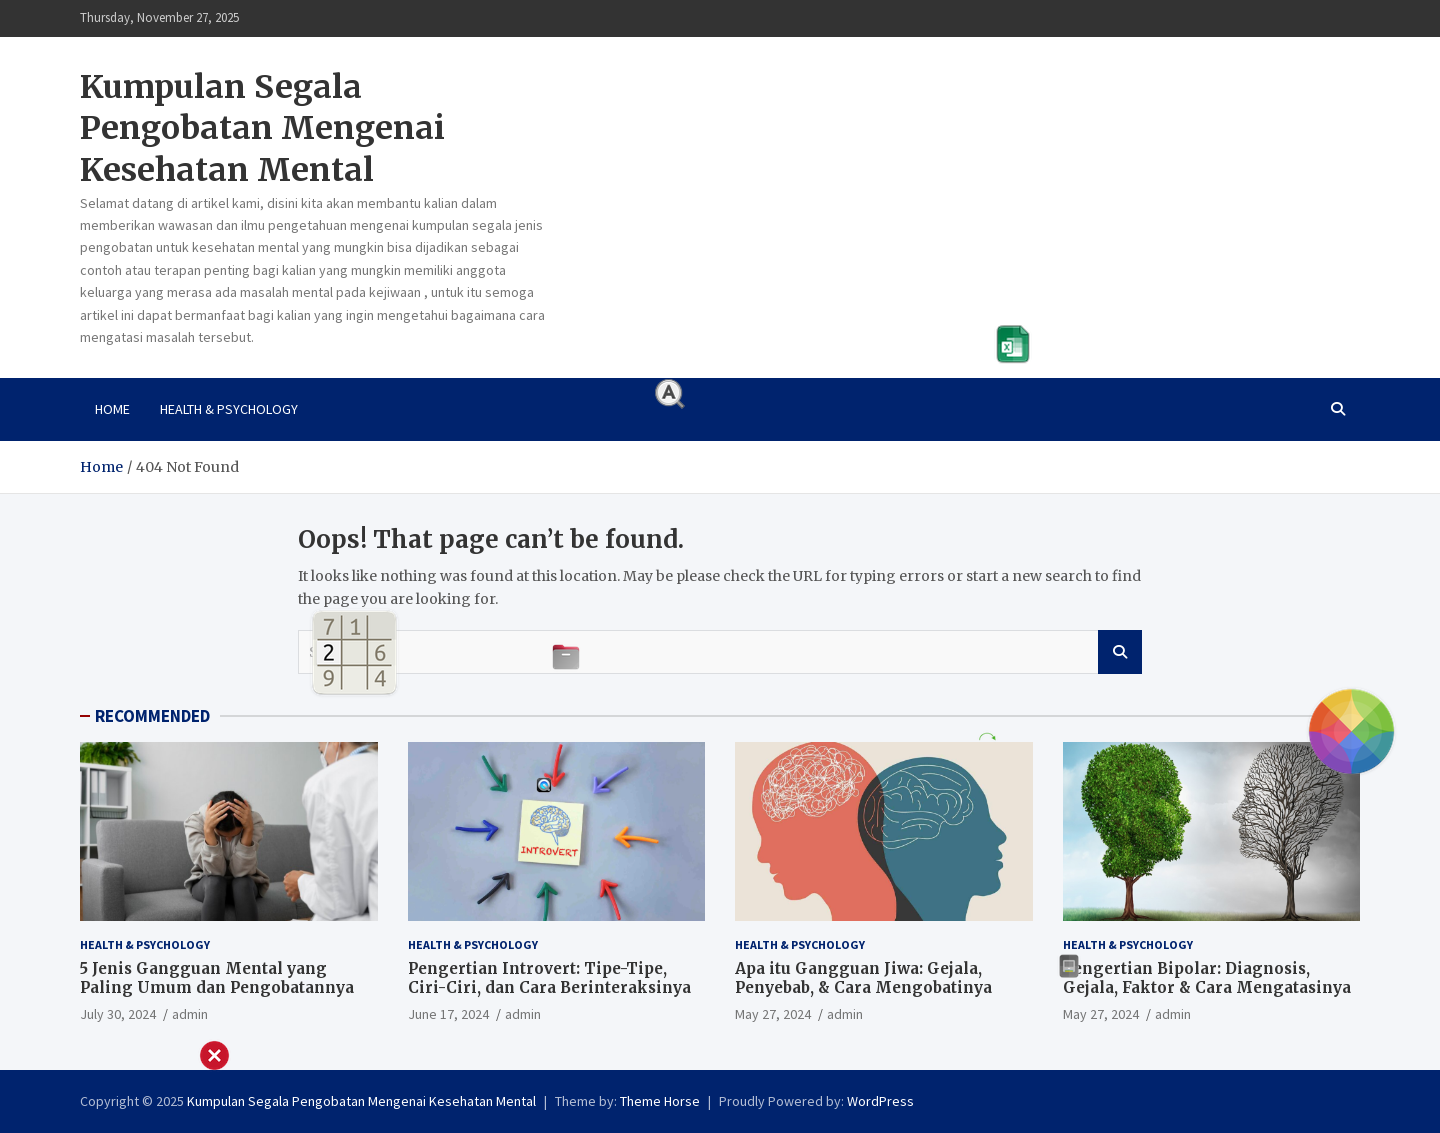 The height and width of the screenshot is (1133, 1440). I want to click on search for text within a document, so click(670, 394).